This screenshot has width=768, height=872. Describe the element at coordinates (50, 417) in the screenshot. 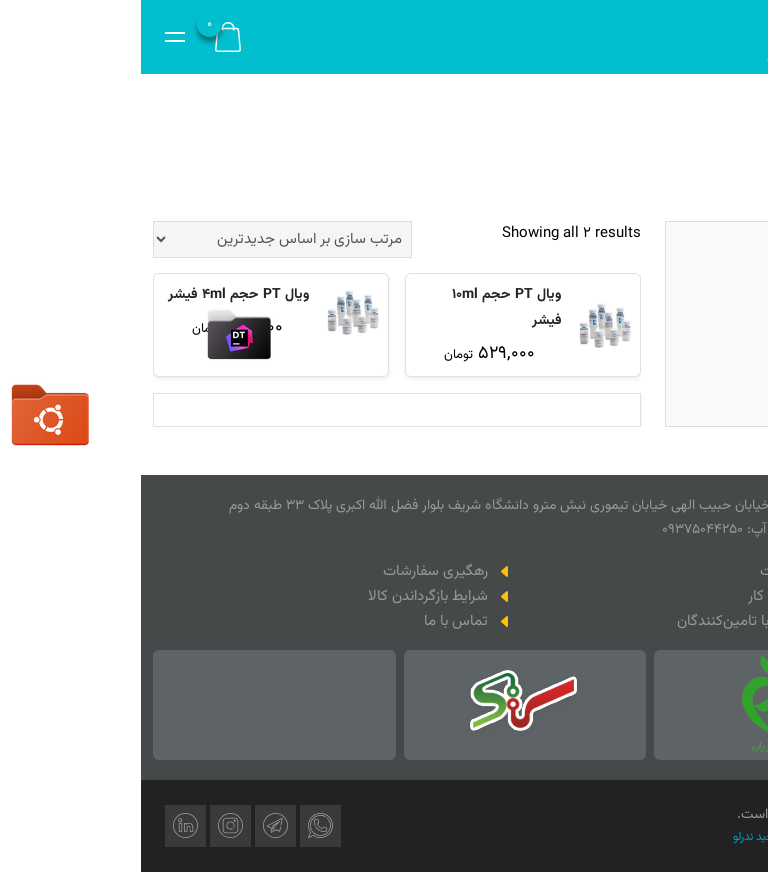

I see `open ubuntu system folder` at that location.